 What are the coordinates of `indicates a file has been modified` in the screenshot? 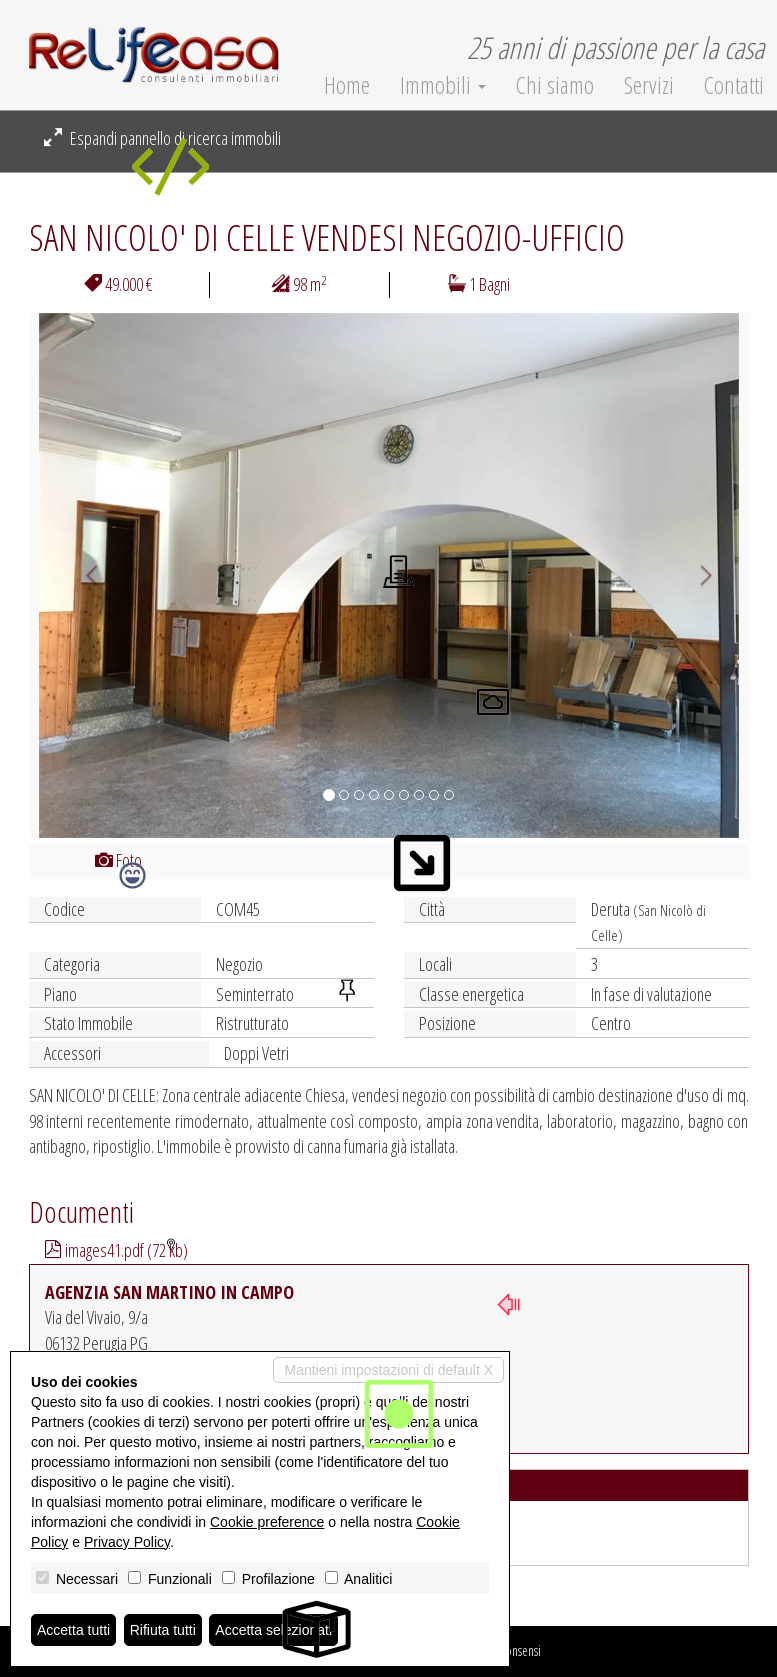 It's located at (399, 1414).